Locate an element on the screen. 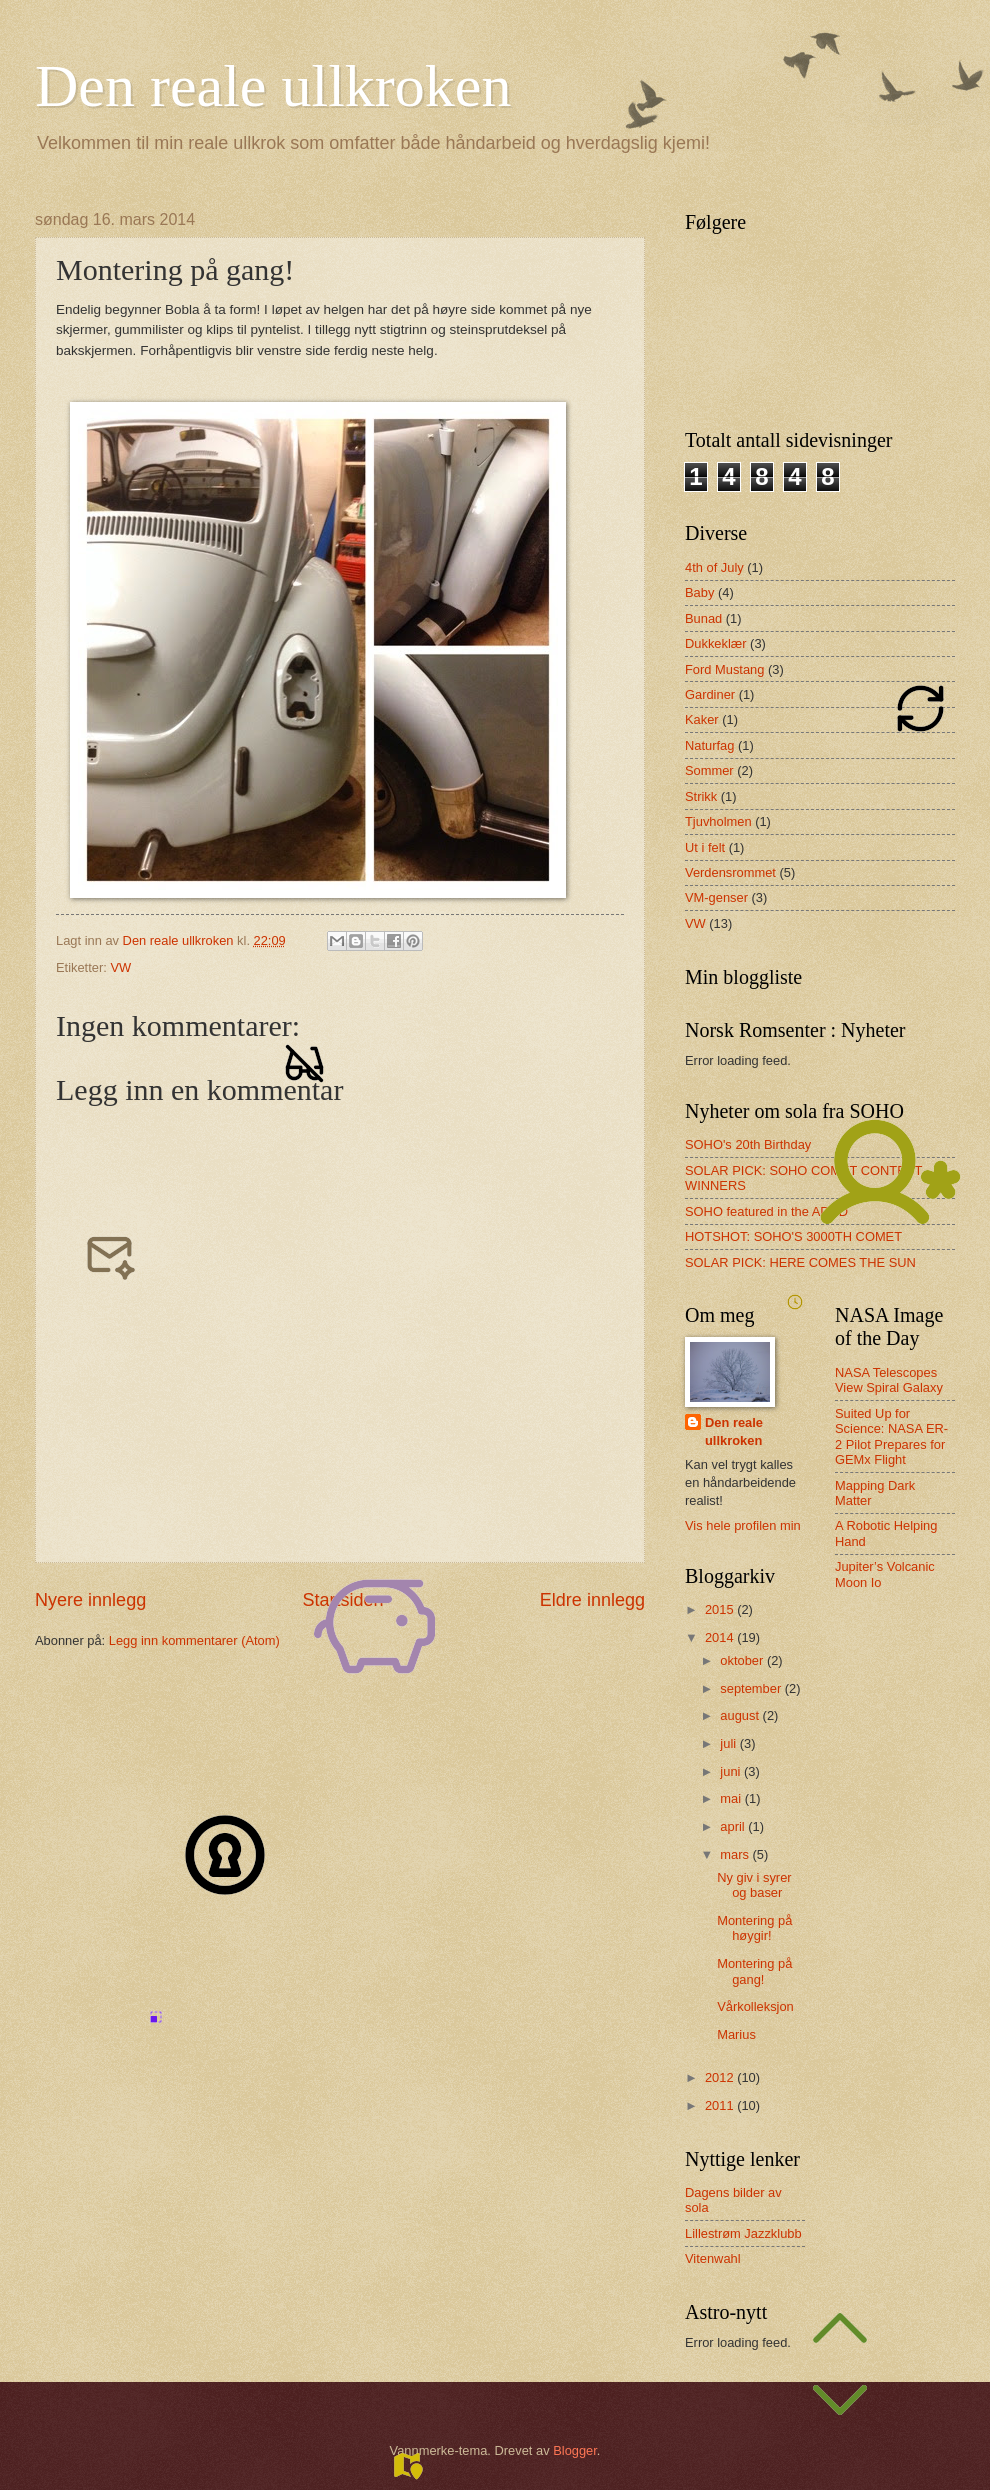  disable reading mode is located at coordinates (304, 1063).